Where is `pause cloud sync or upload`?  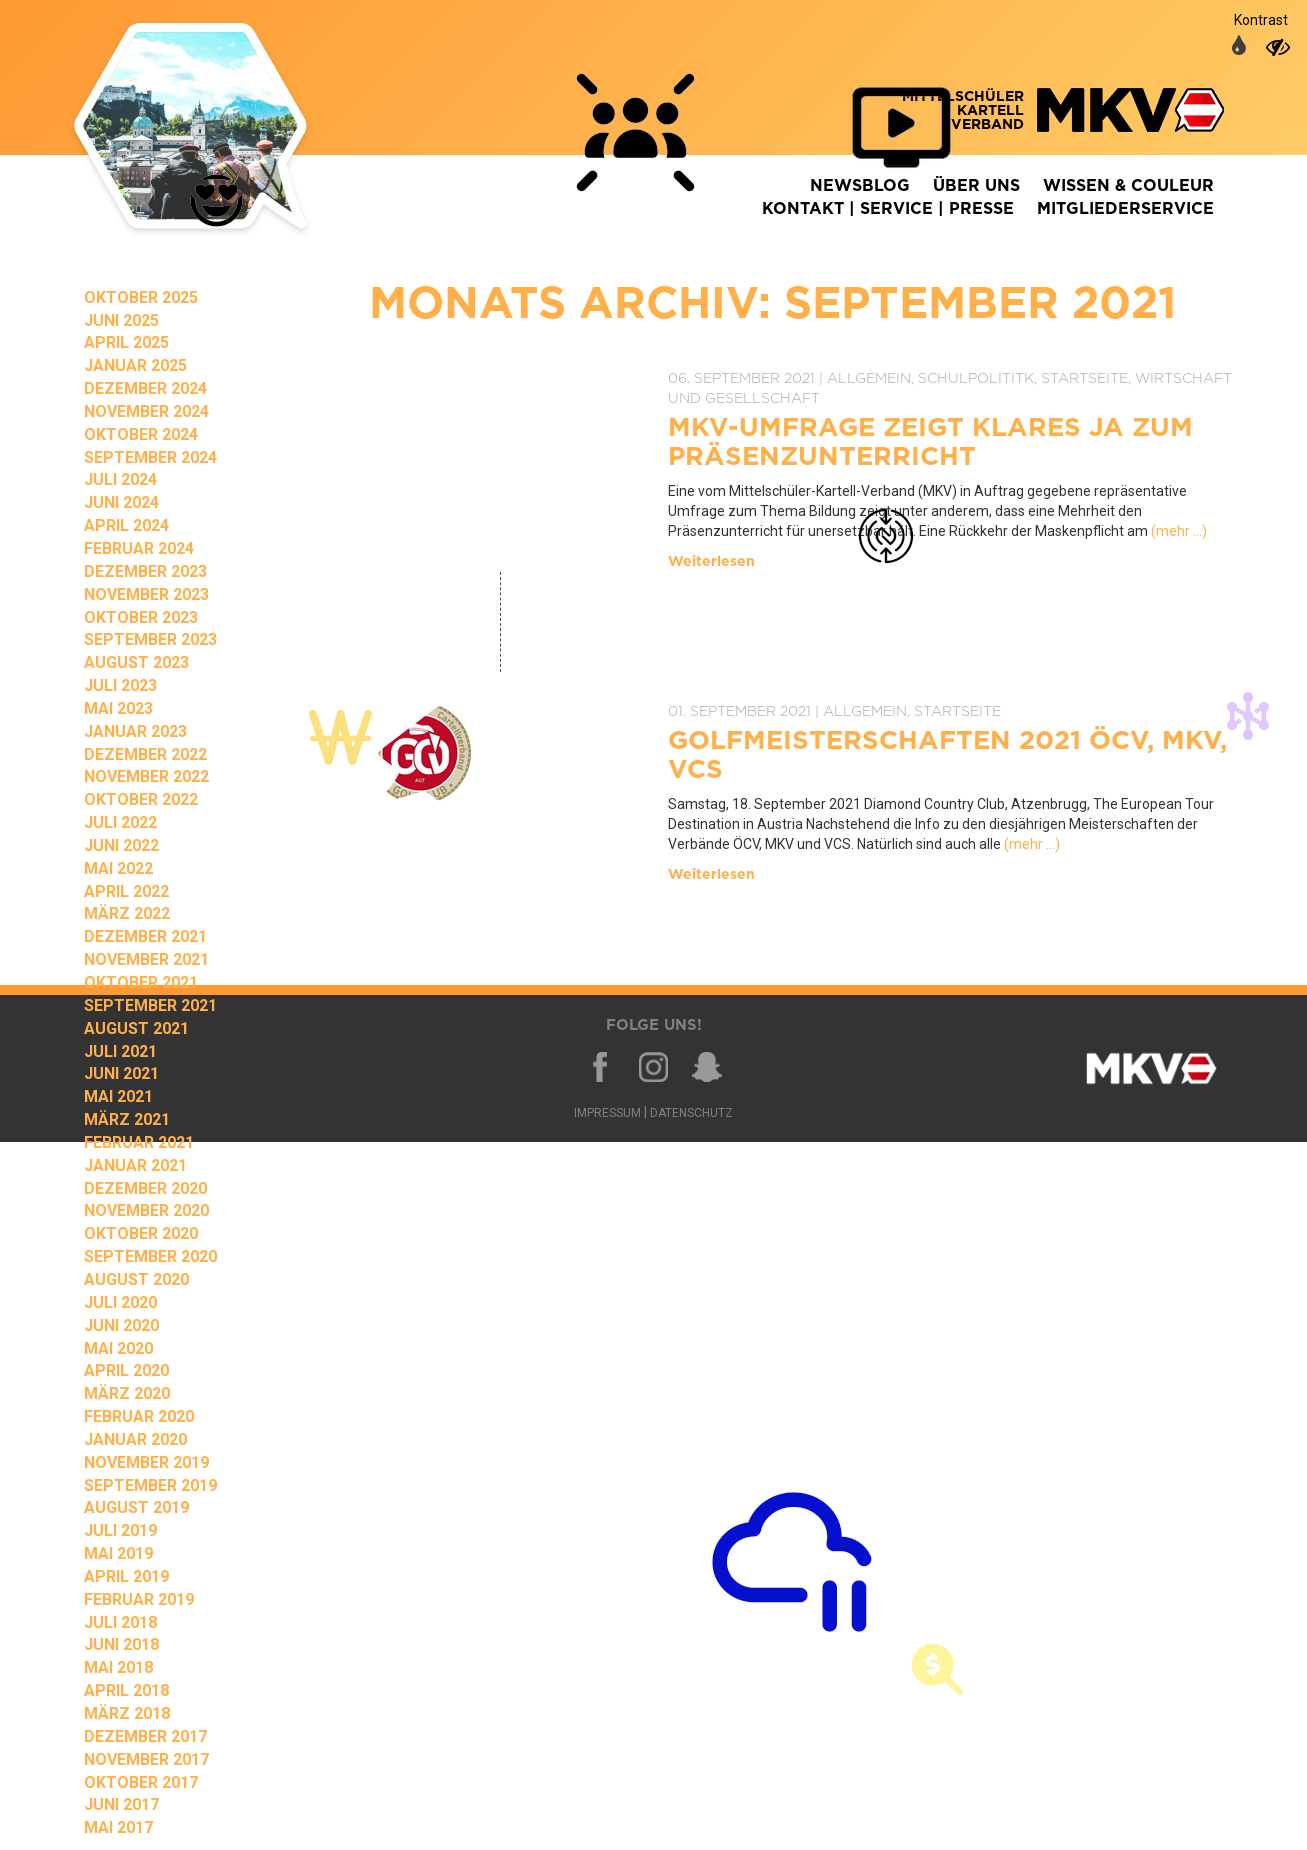 pause cloud sync or upload is located at coordinates (793, 1551).